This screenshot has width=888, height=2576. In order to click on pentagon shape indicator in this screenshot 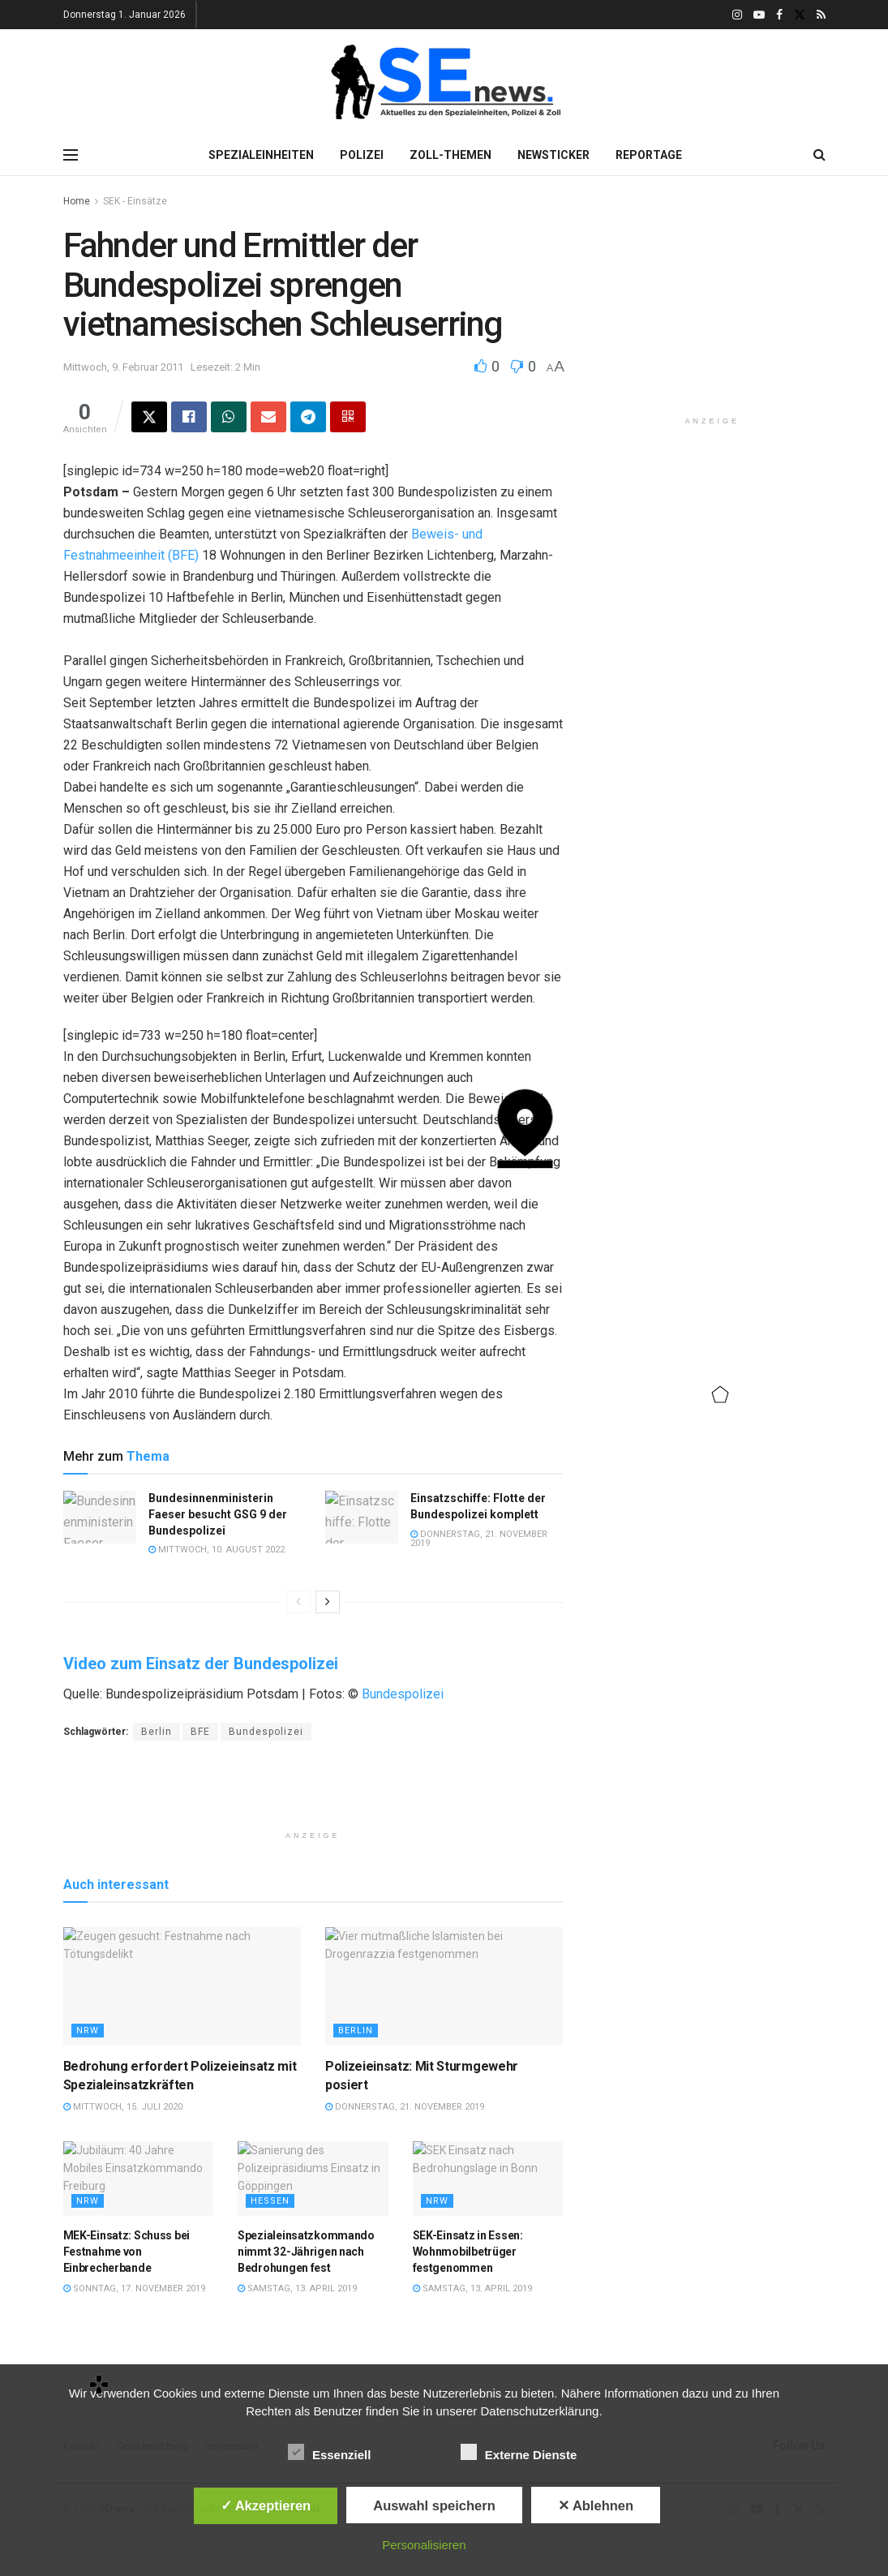, I will do `click(720, 1395)`.